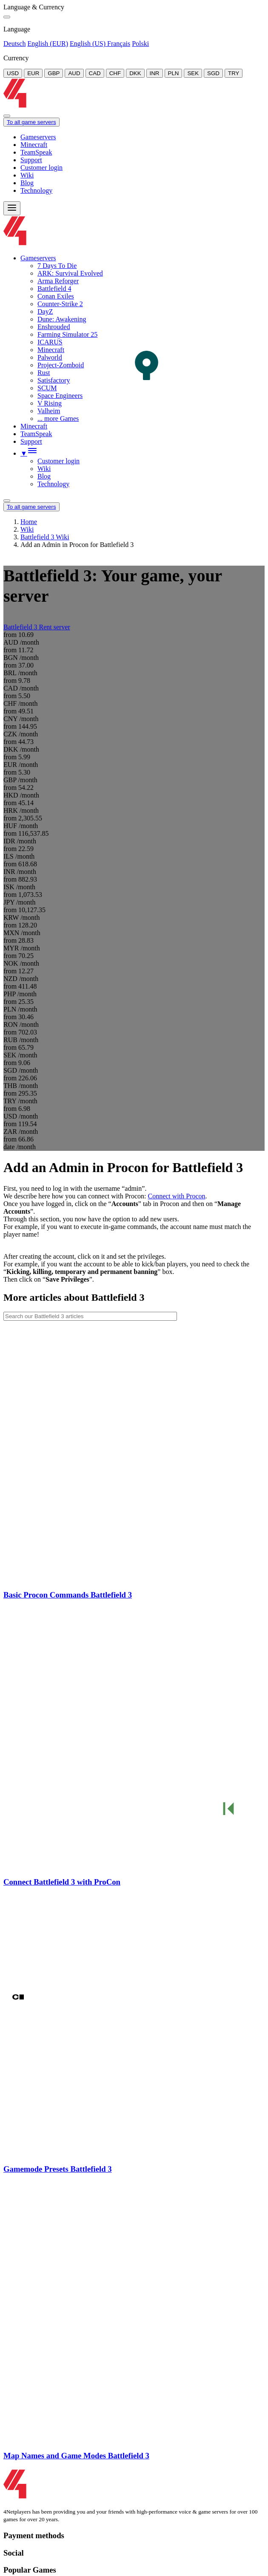 The width and height of the screenshot is (268, 2576). Describe the element at coordinates (18, 1997) in the screenshot. I see `open coder development environment` at that location.